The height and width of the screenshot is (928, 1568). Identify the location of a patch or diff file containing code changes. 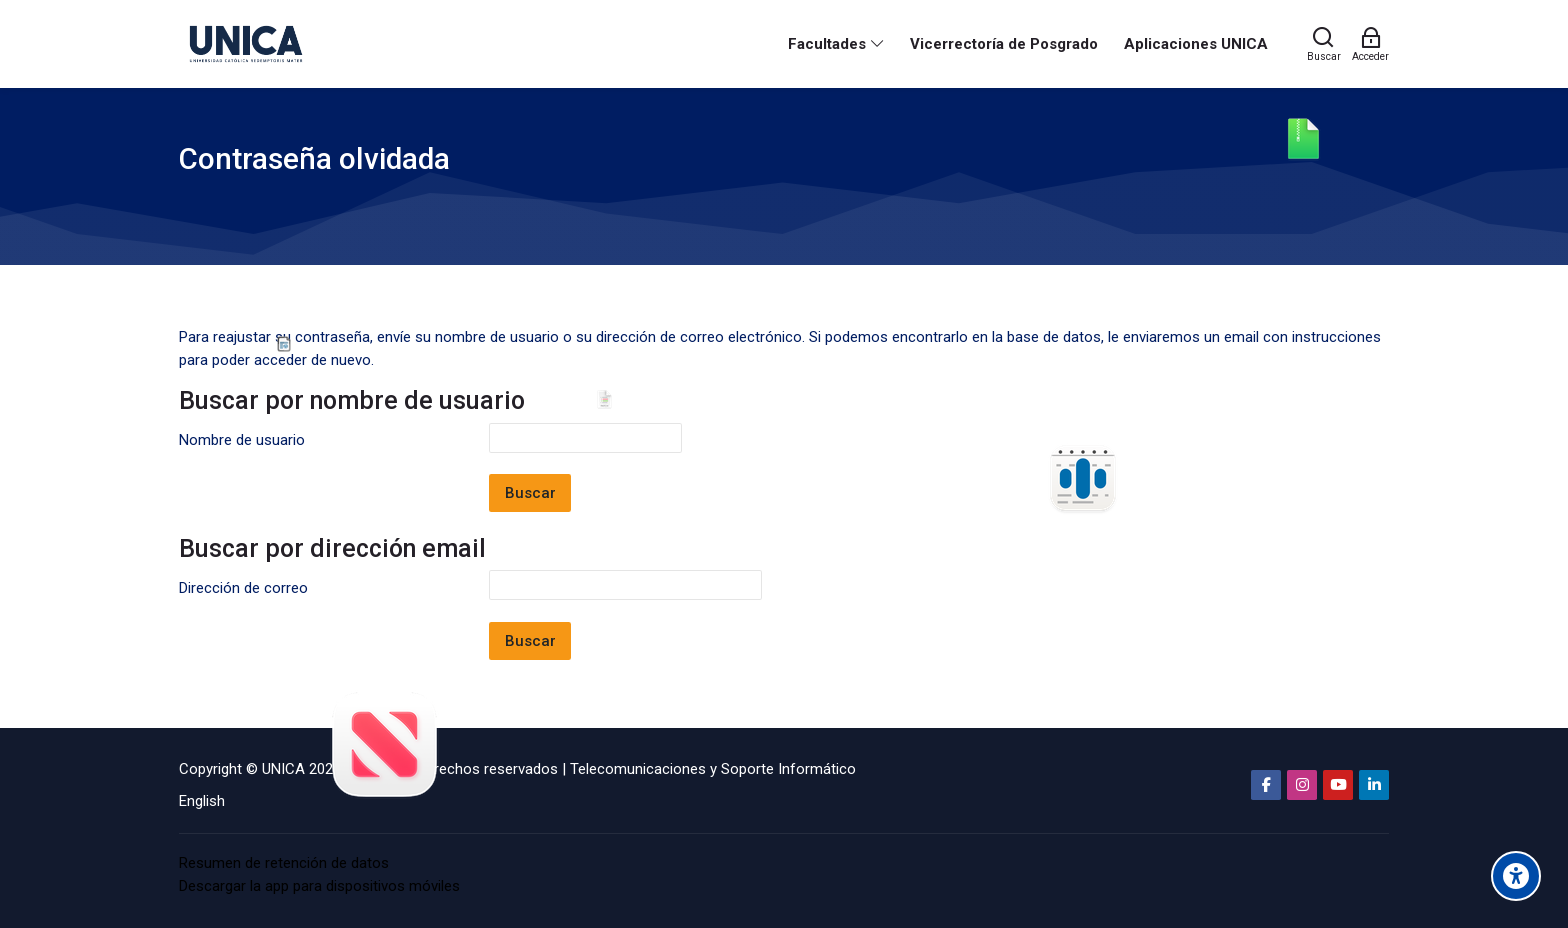
(604, 399).